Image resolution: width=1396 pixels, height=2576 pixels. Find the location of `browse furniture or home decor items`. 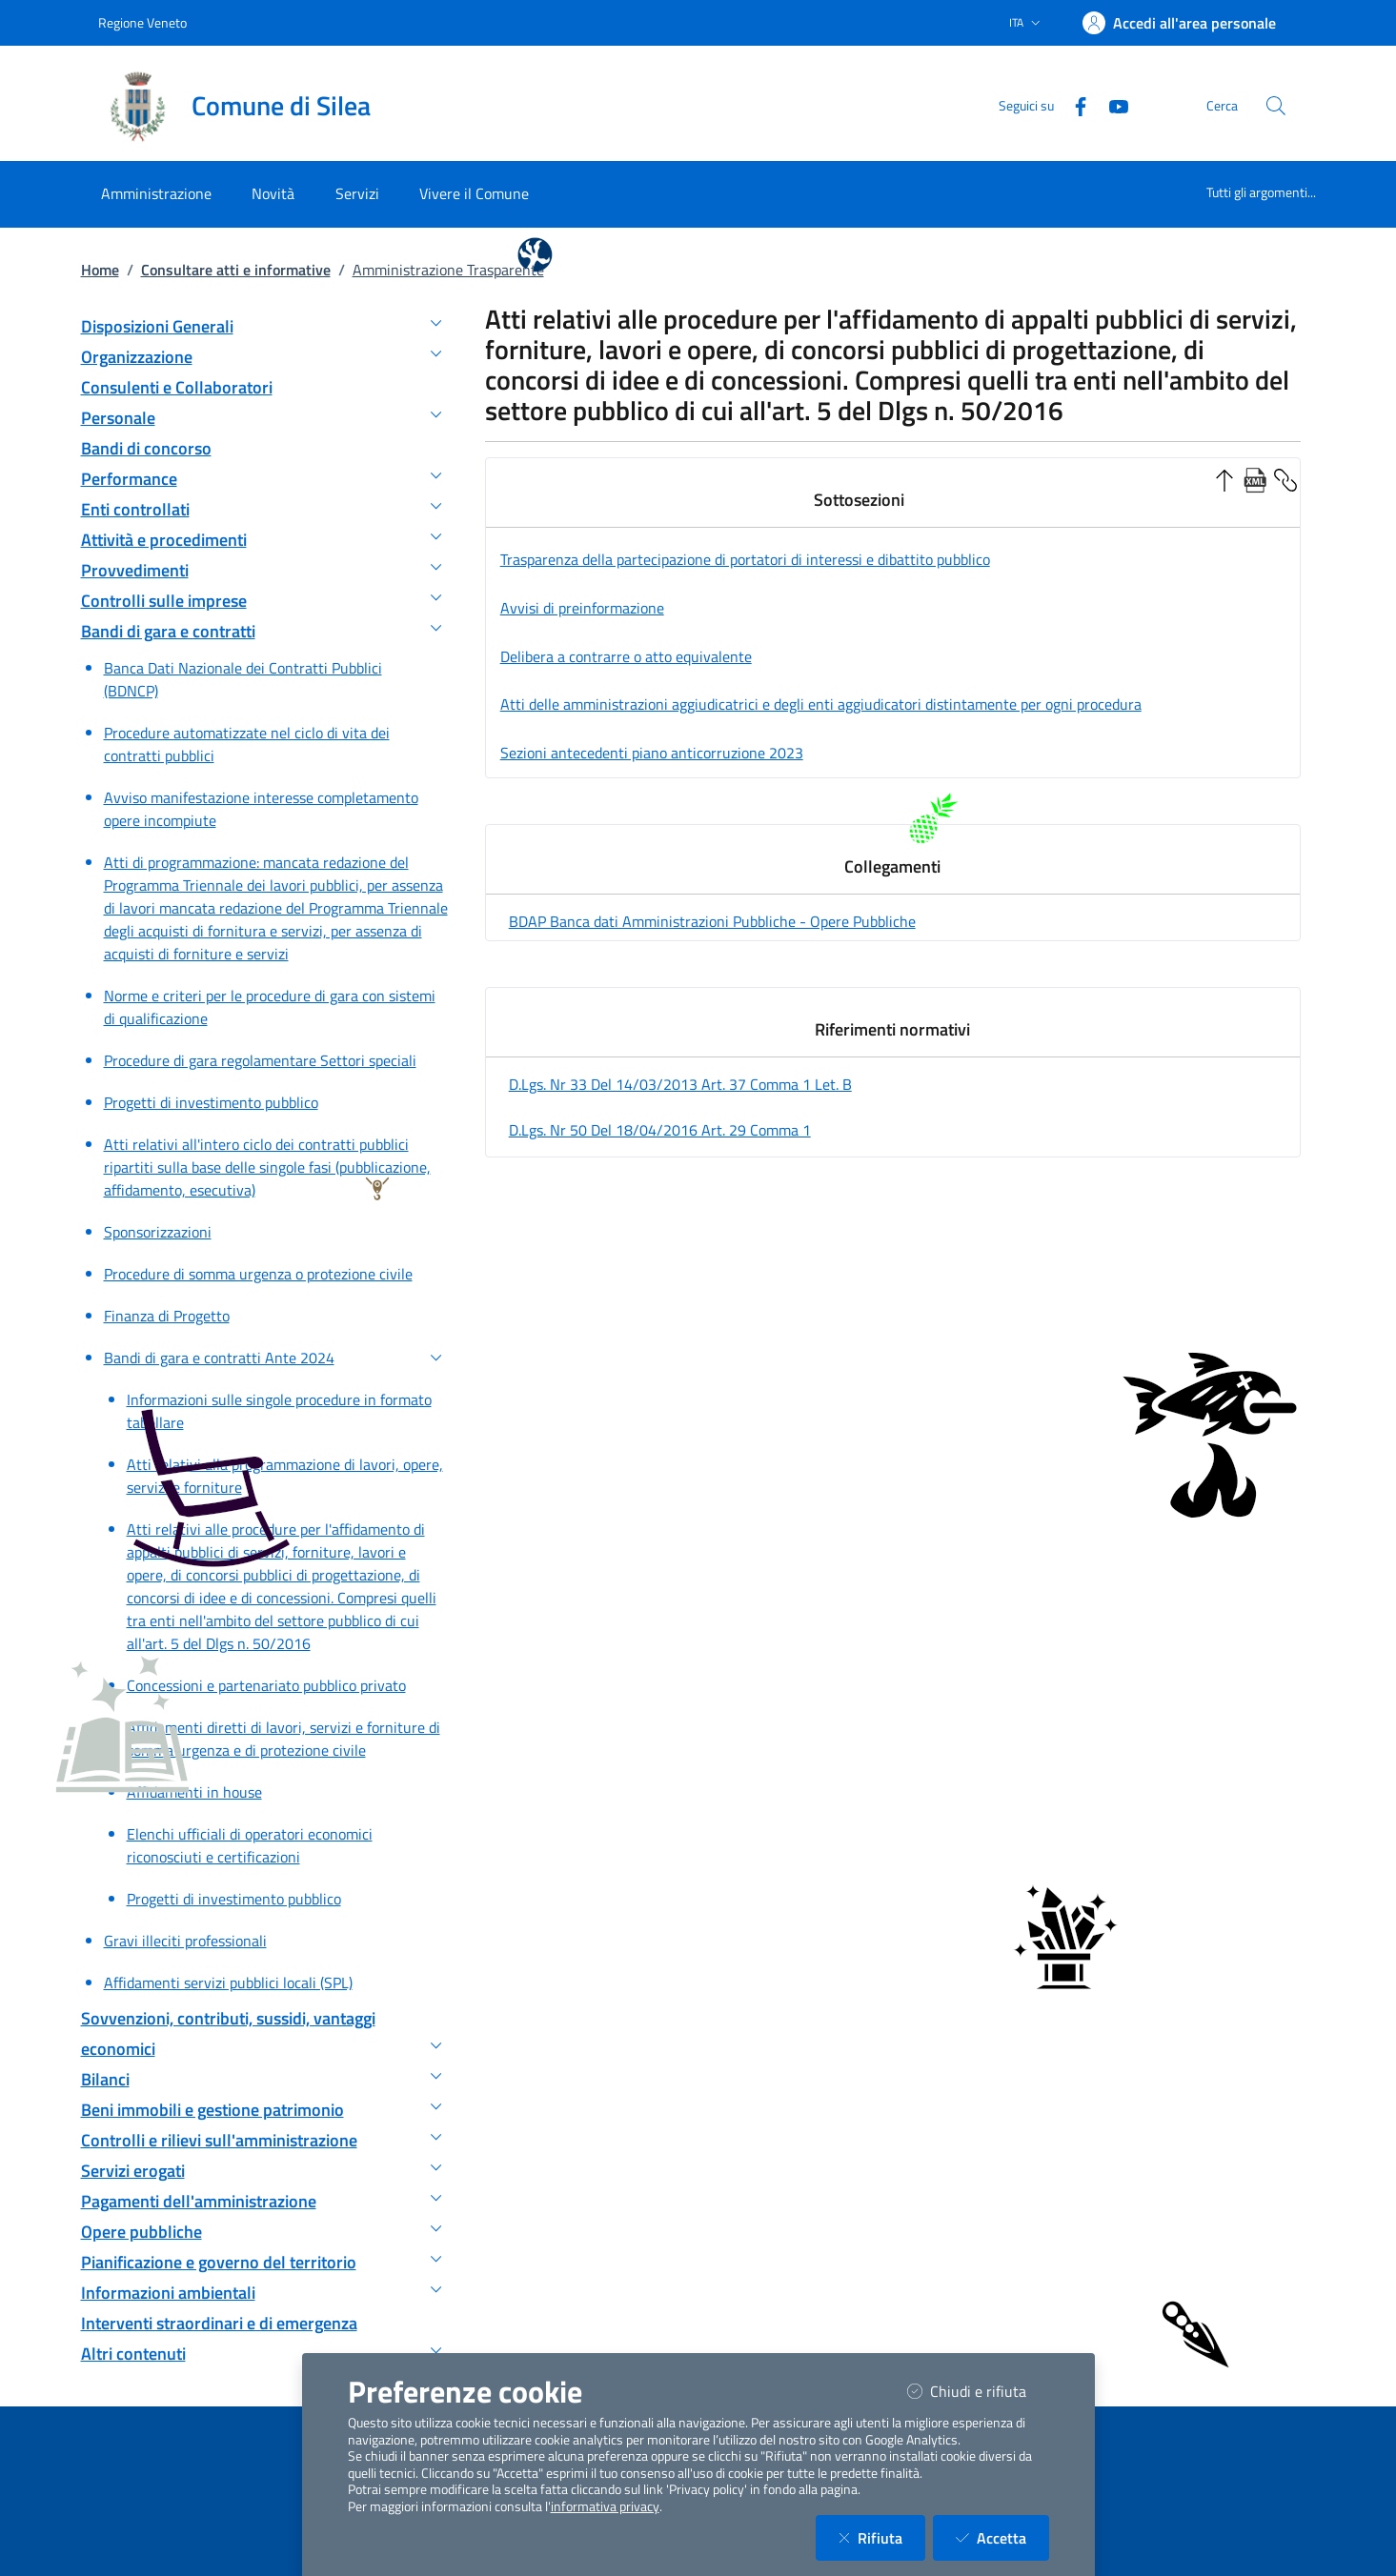

browse furniture or home decor items is located at coordinates (212, 1488).